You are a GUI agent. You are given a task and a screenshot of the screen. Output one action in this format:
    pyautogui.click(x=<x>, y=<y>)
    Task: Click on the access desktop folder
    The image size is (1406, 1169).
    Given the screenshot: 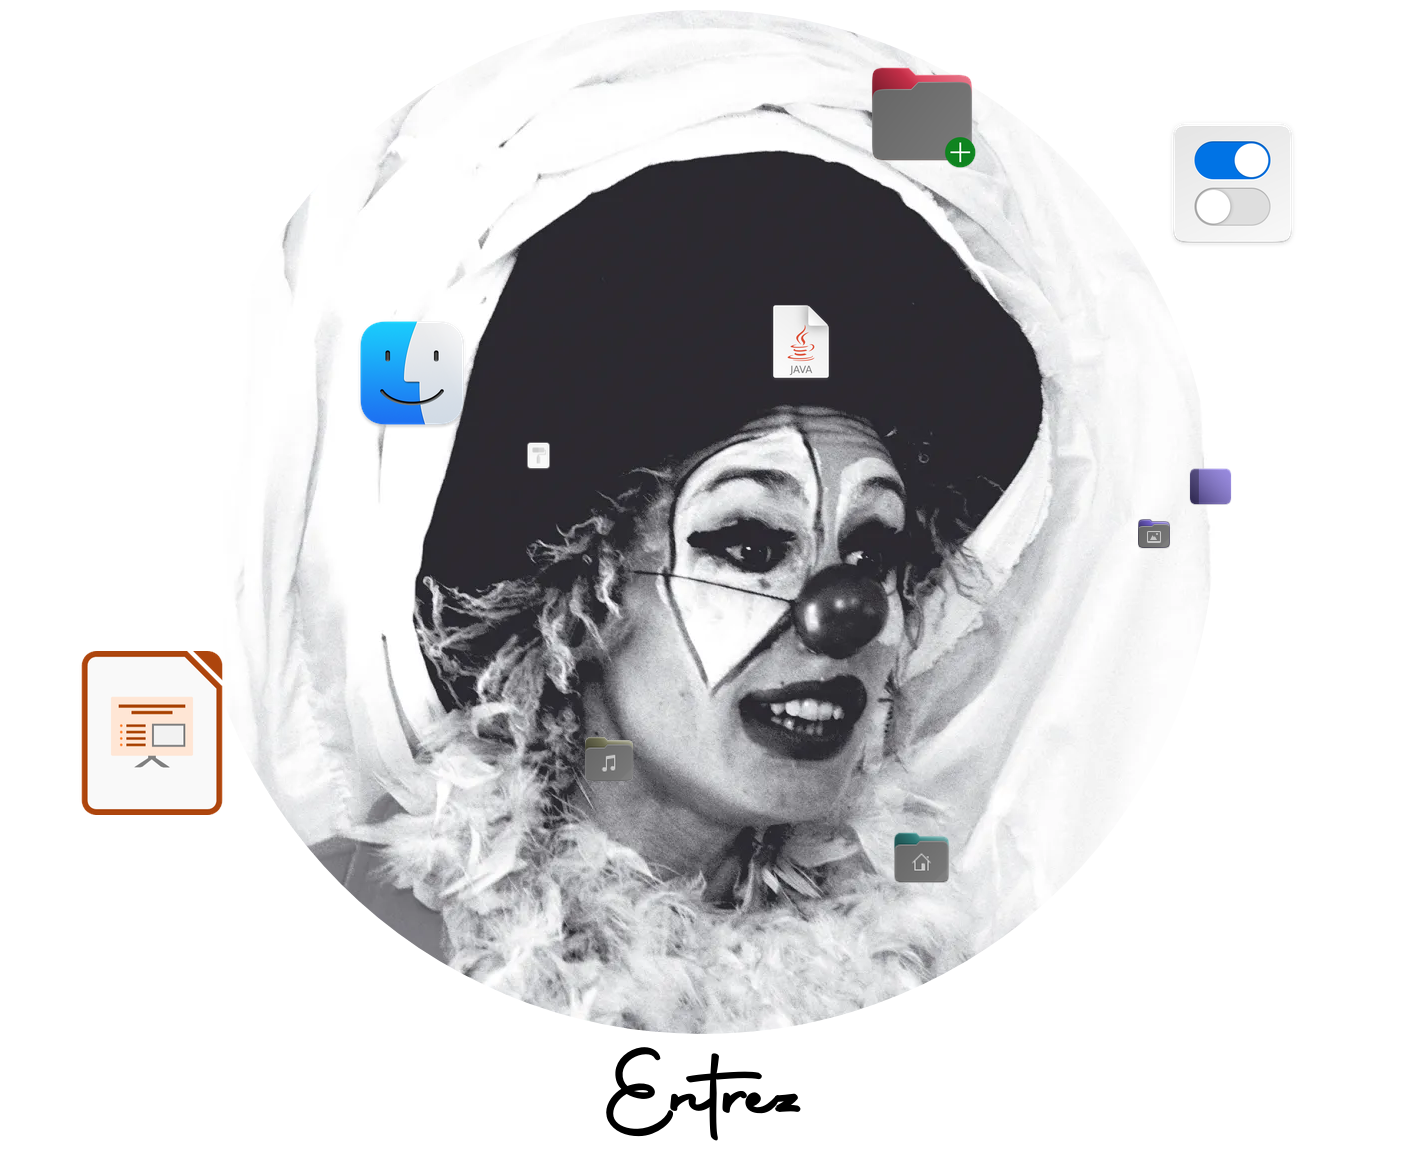 What is the action you would take?
    pyautogui.click(x=1210, y=485)
    